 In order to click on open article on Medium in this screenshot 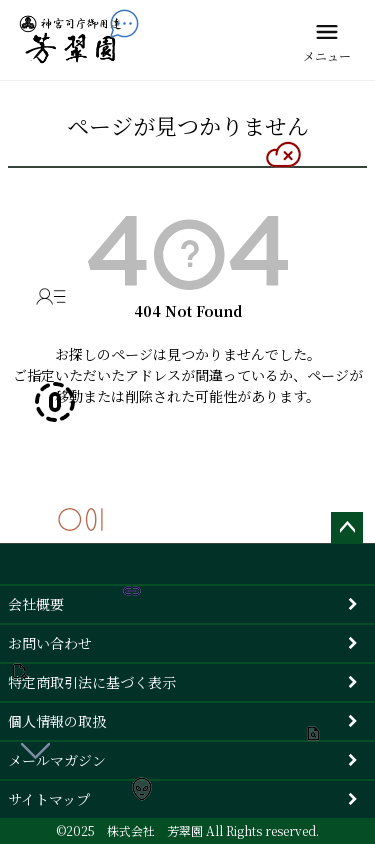, I will do `click(80, 519)`.